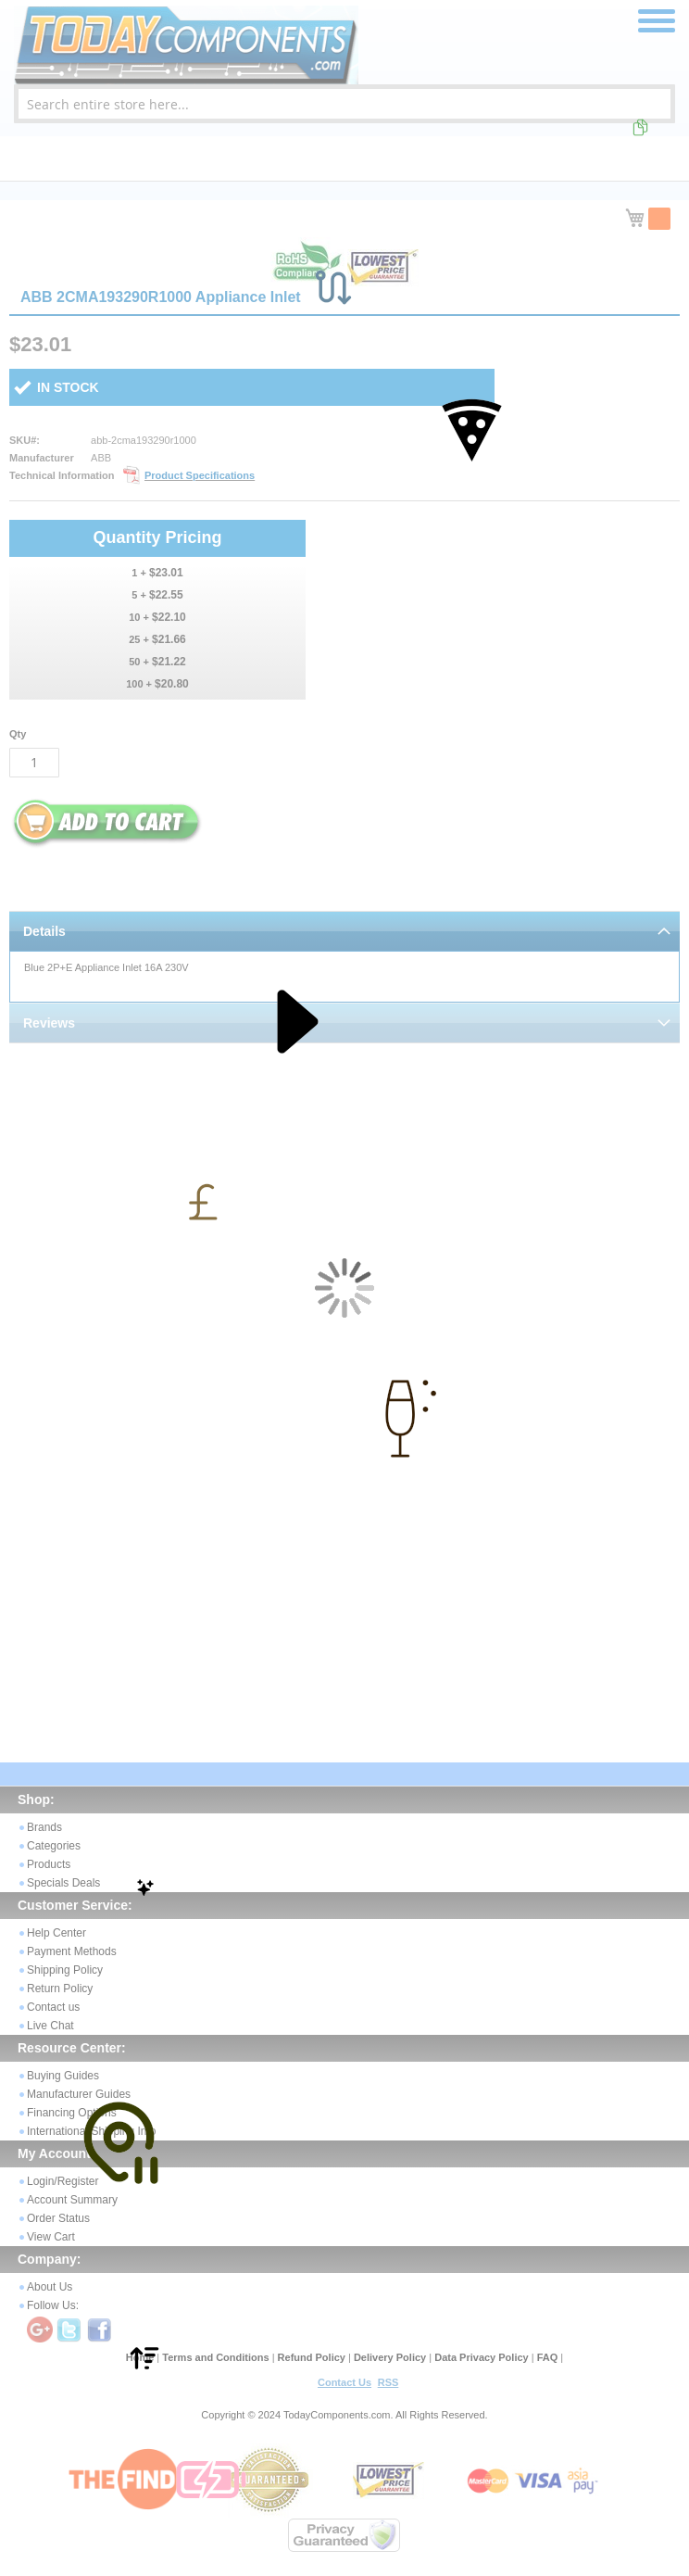  Describe the element at coordinates (640, 127) in the screenshot. I see `view all documents` at that location.